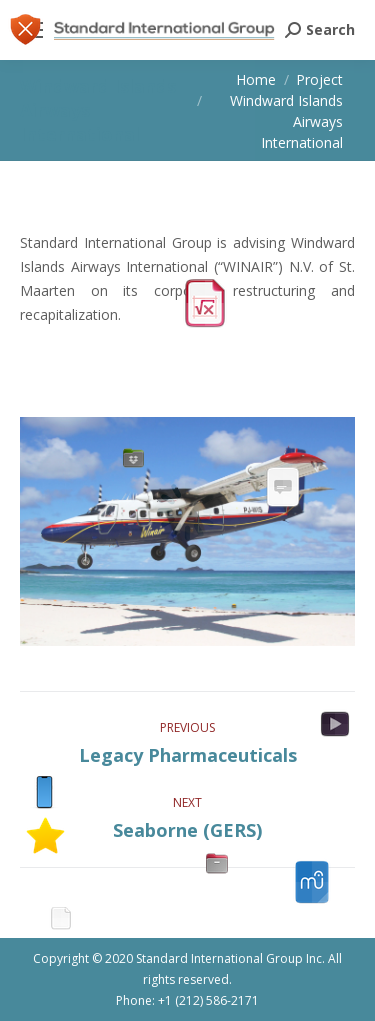 The image size is (375, 1021). Describe the element at coordinates (133, 457) in the screenshot. I see `open your Dropbox folder` at that location.